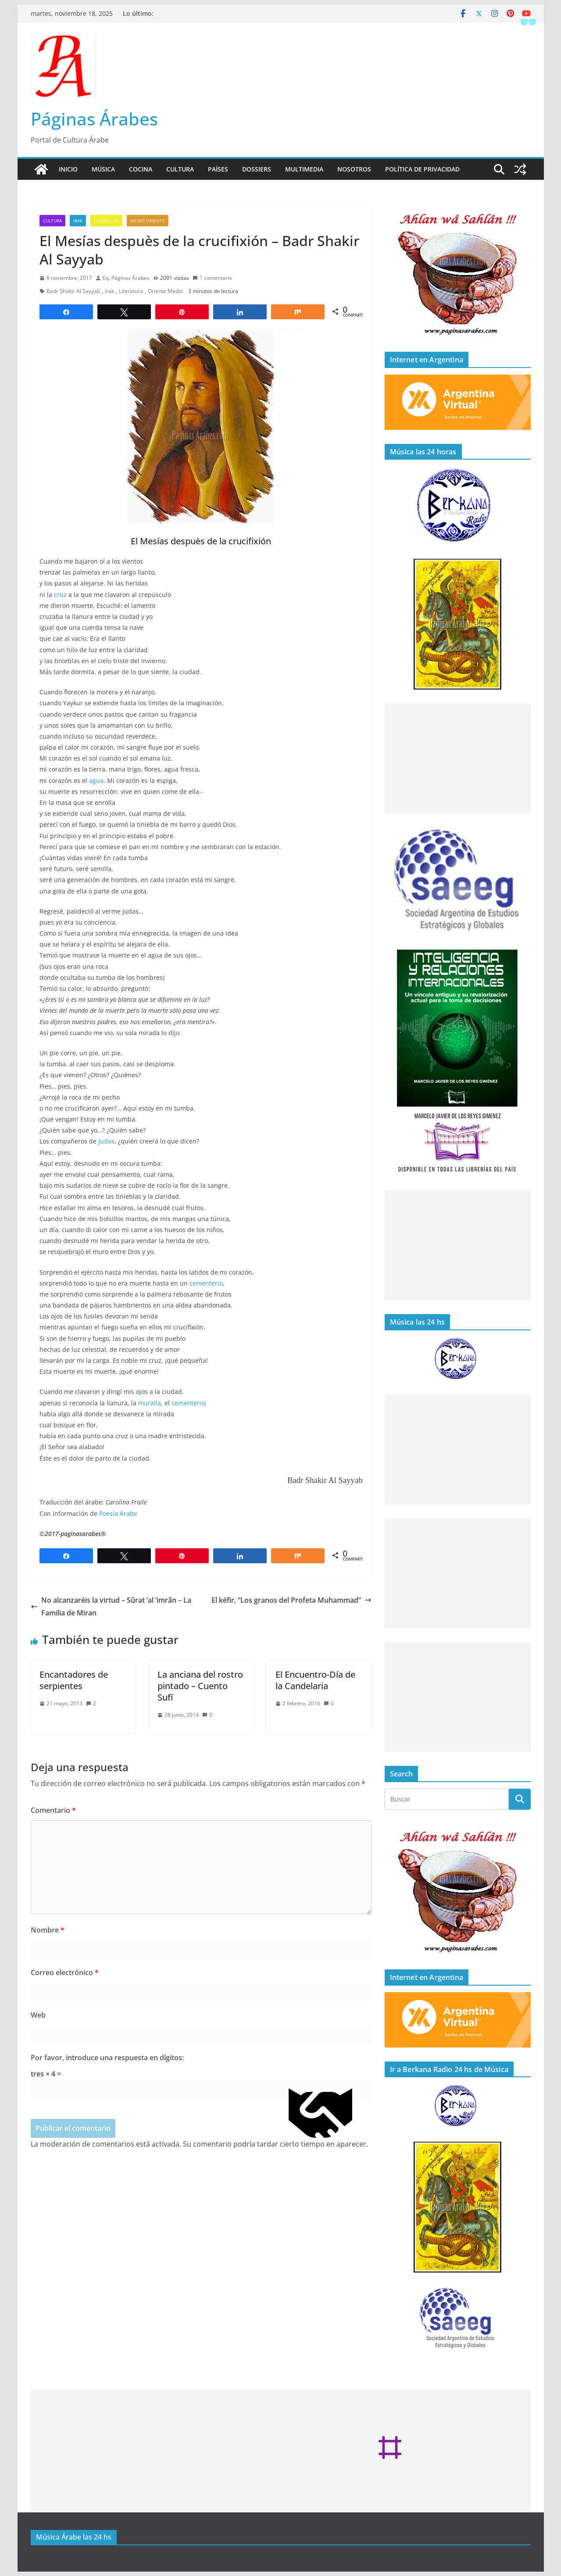 Image resolution: width=561 pixels, height=2576 pixels. What do you see at coordinates (528, 22) in the screenshot?
I see `enable reading mode` at bounding box center [528, 22].